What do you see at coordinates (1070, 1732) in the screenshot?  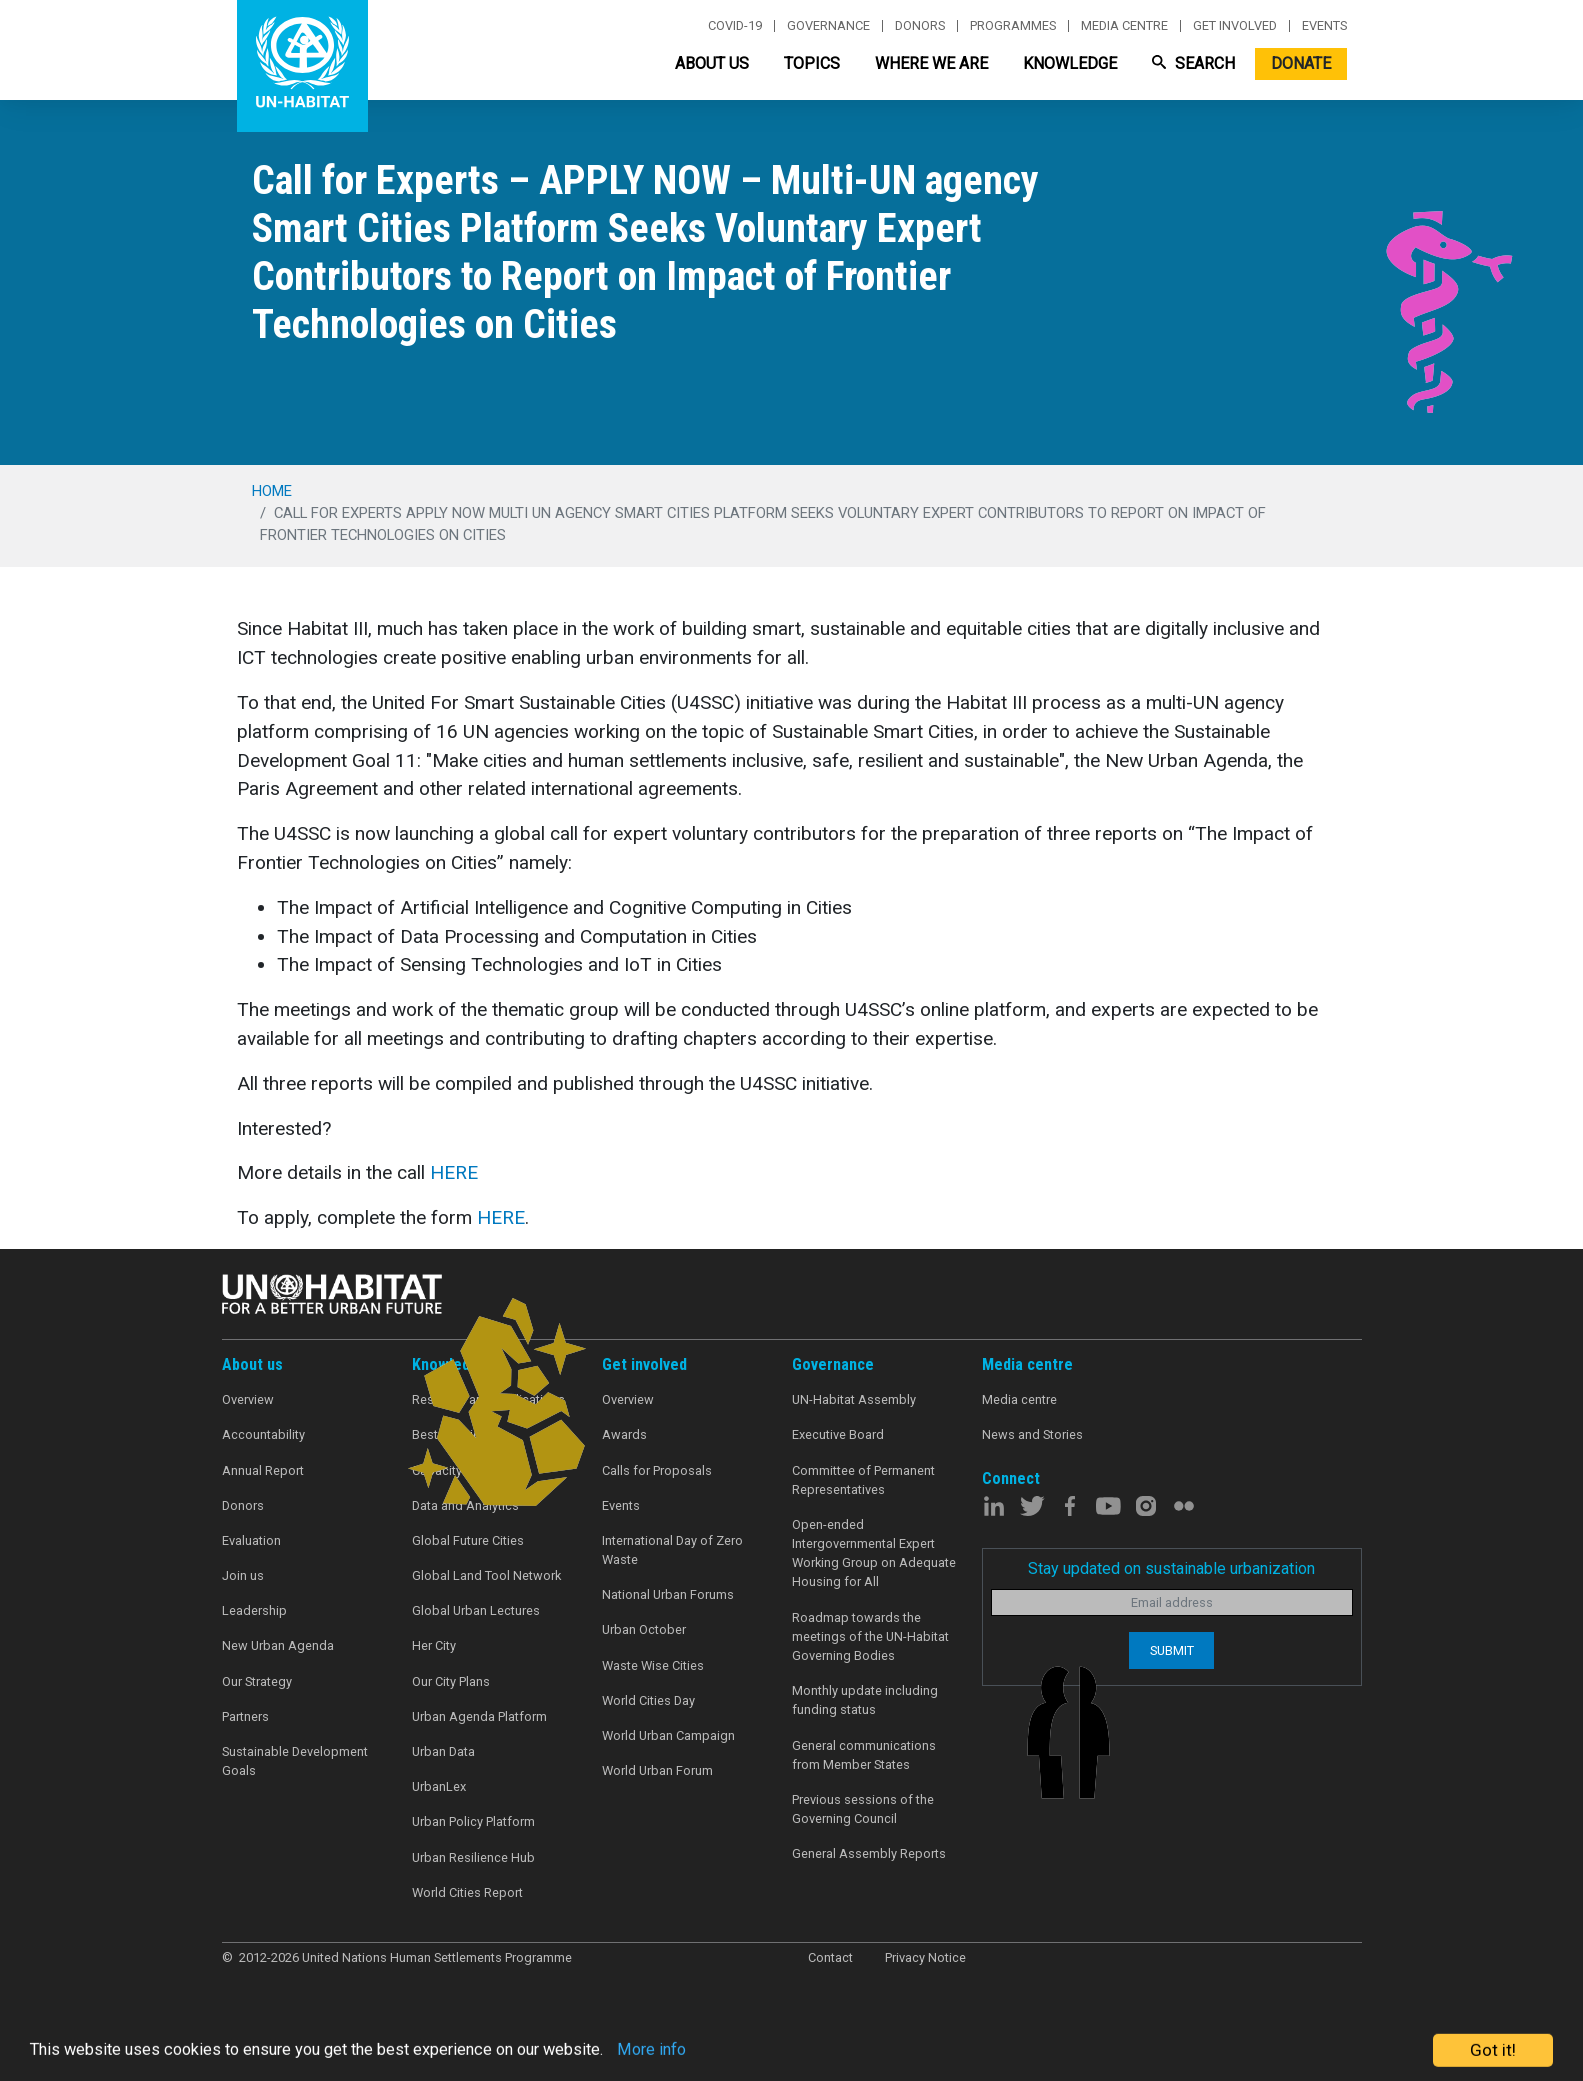 I see `summon a ghost companion` at bounding box center [1070, 1732].